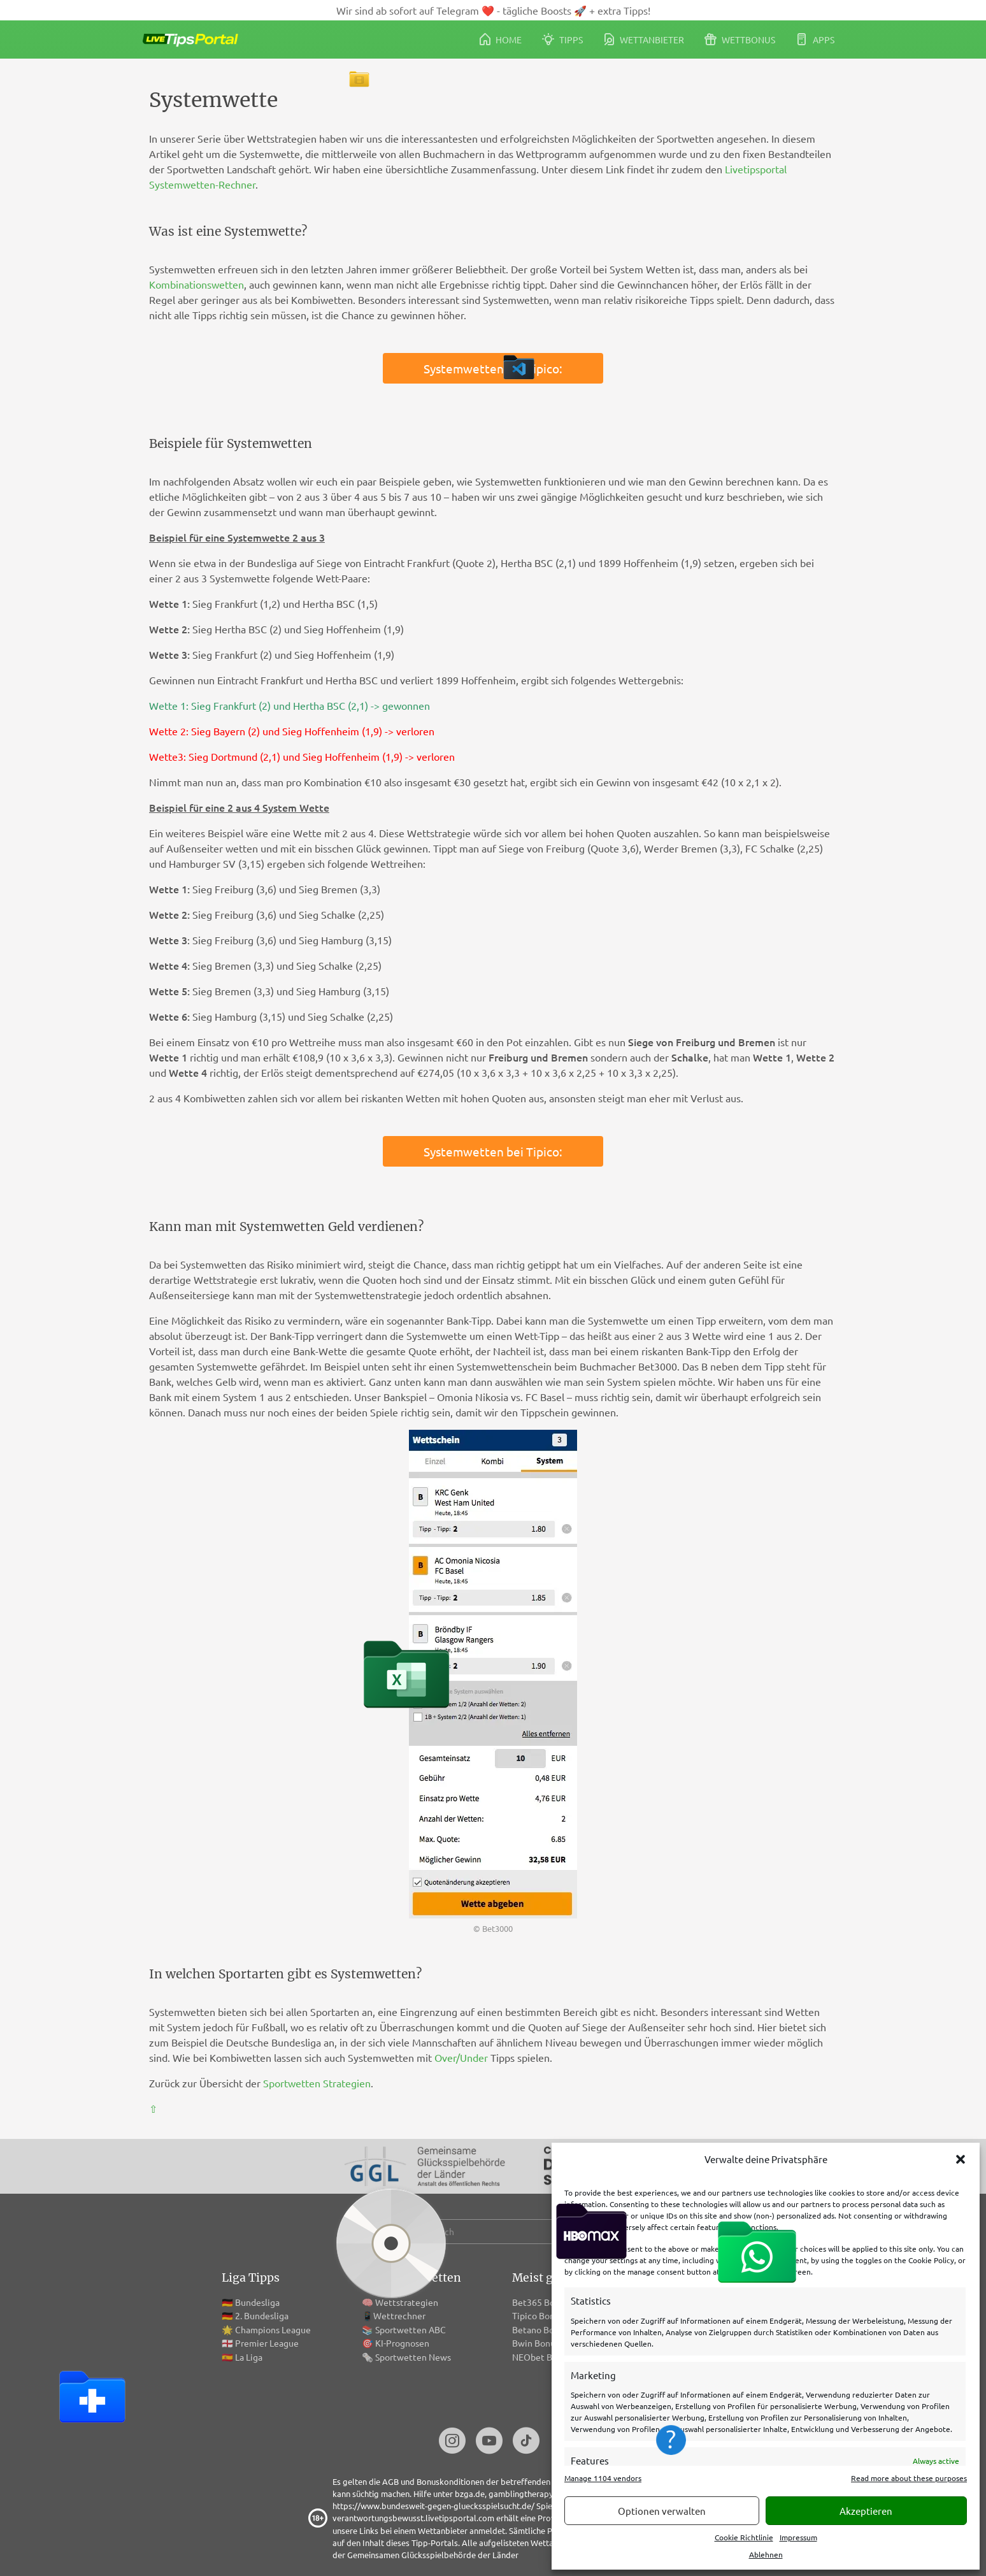  Describe the element at coordinates (757, 2254) in the screenshot. I see `open folder containing whatsapp files` at that location.